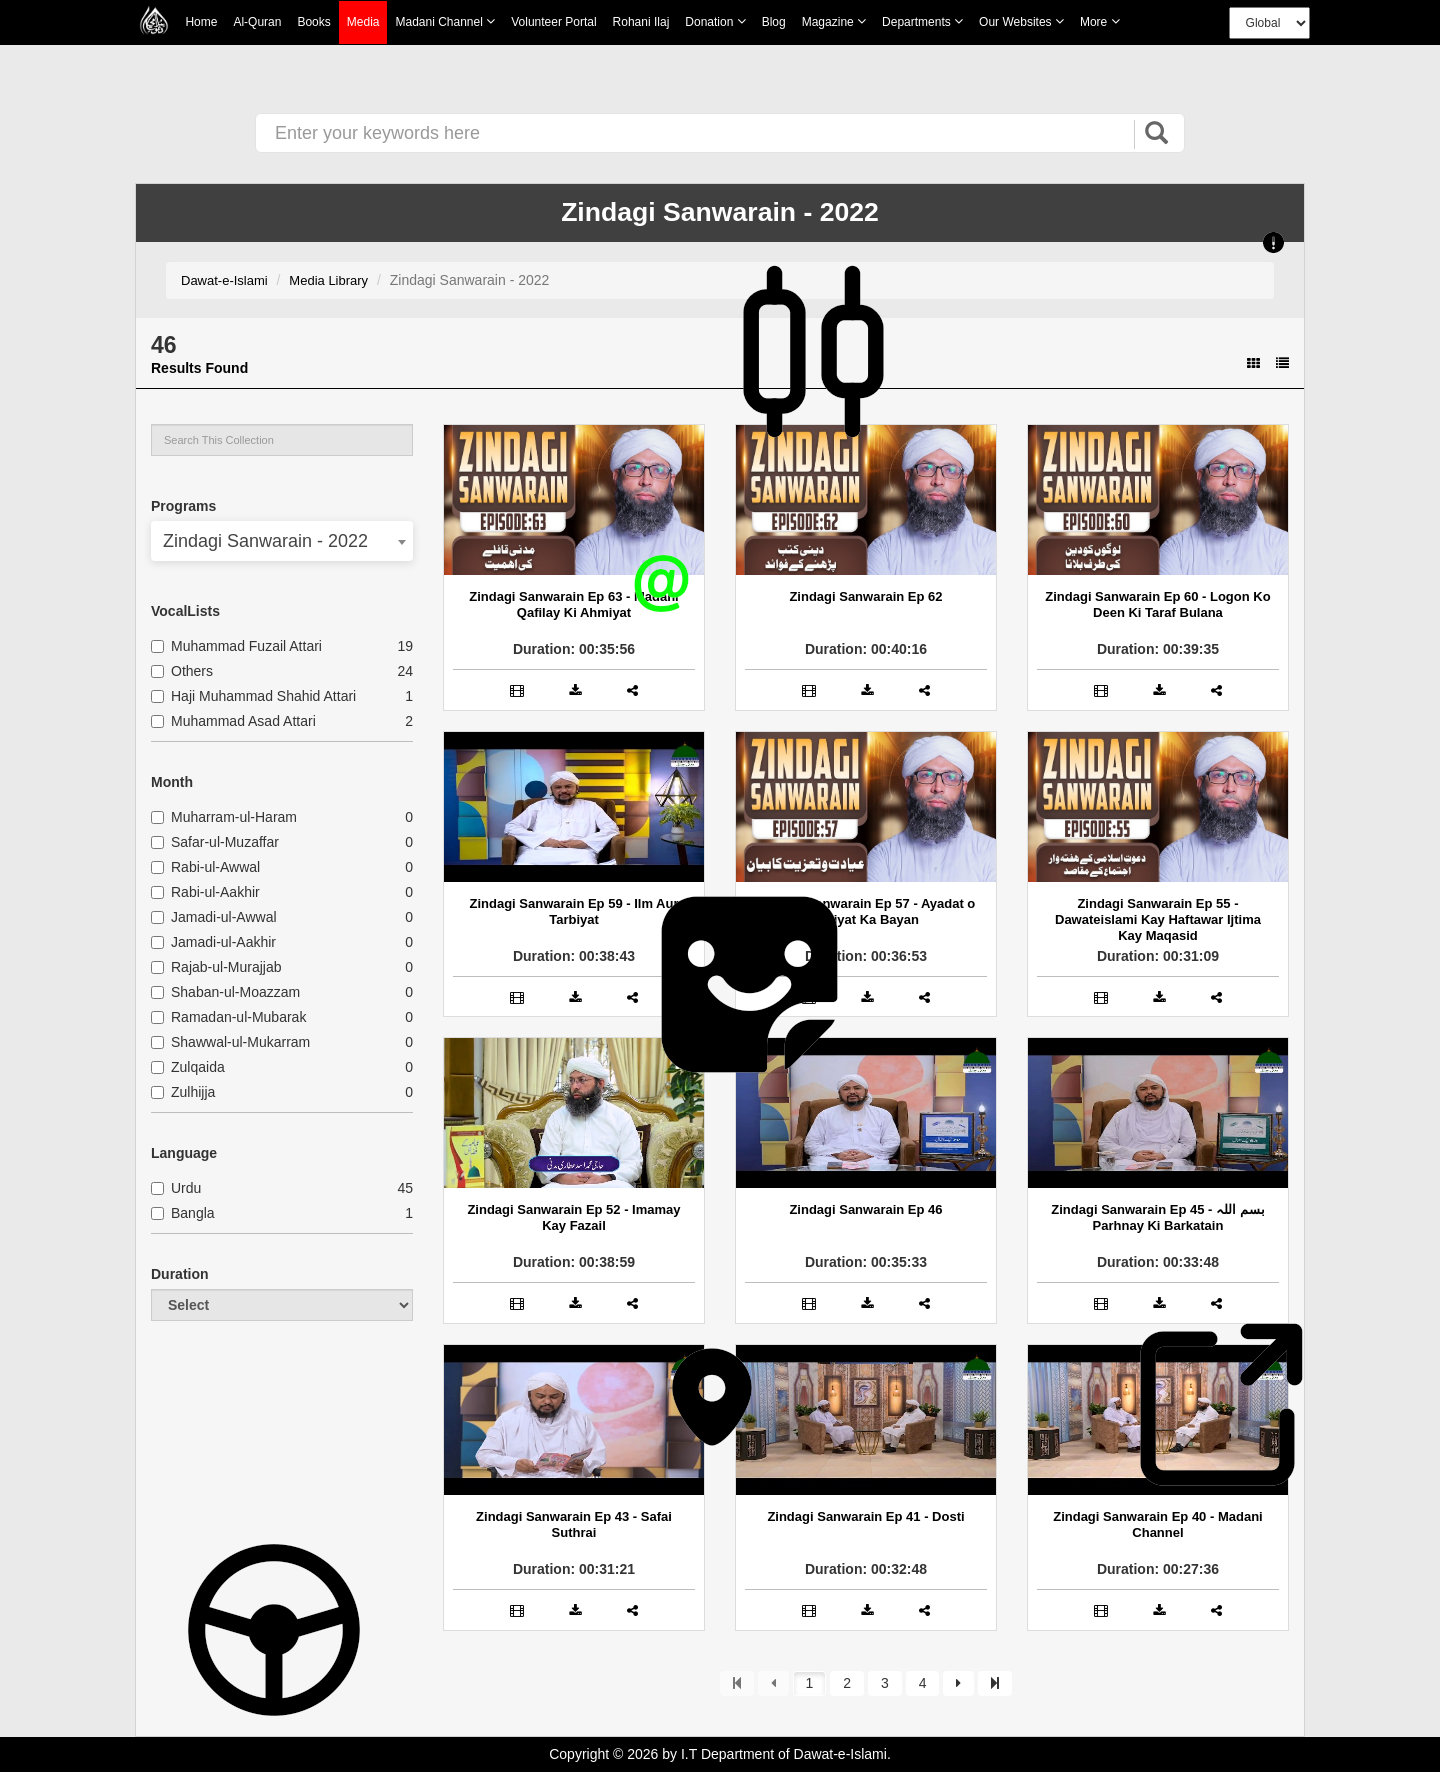 The height and width of the screenshot is (1772, 1440). What do you see at coordinates (813, 351) in the screenshot?
I see `distribute objects evenly with equal horizontal spacing` at bounding box center [813, 351].